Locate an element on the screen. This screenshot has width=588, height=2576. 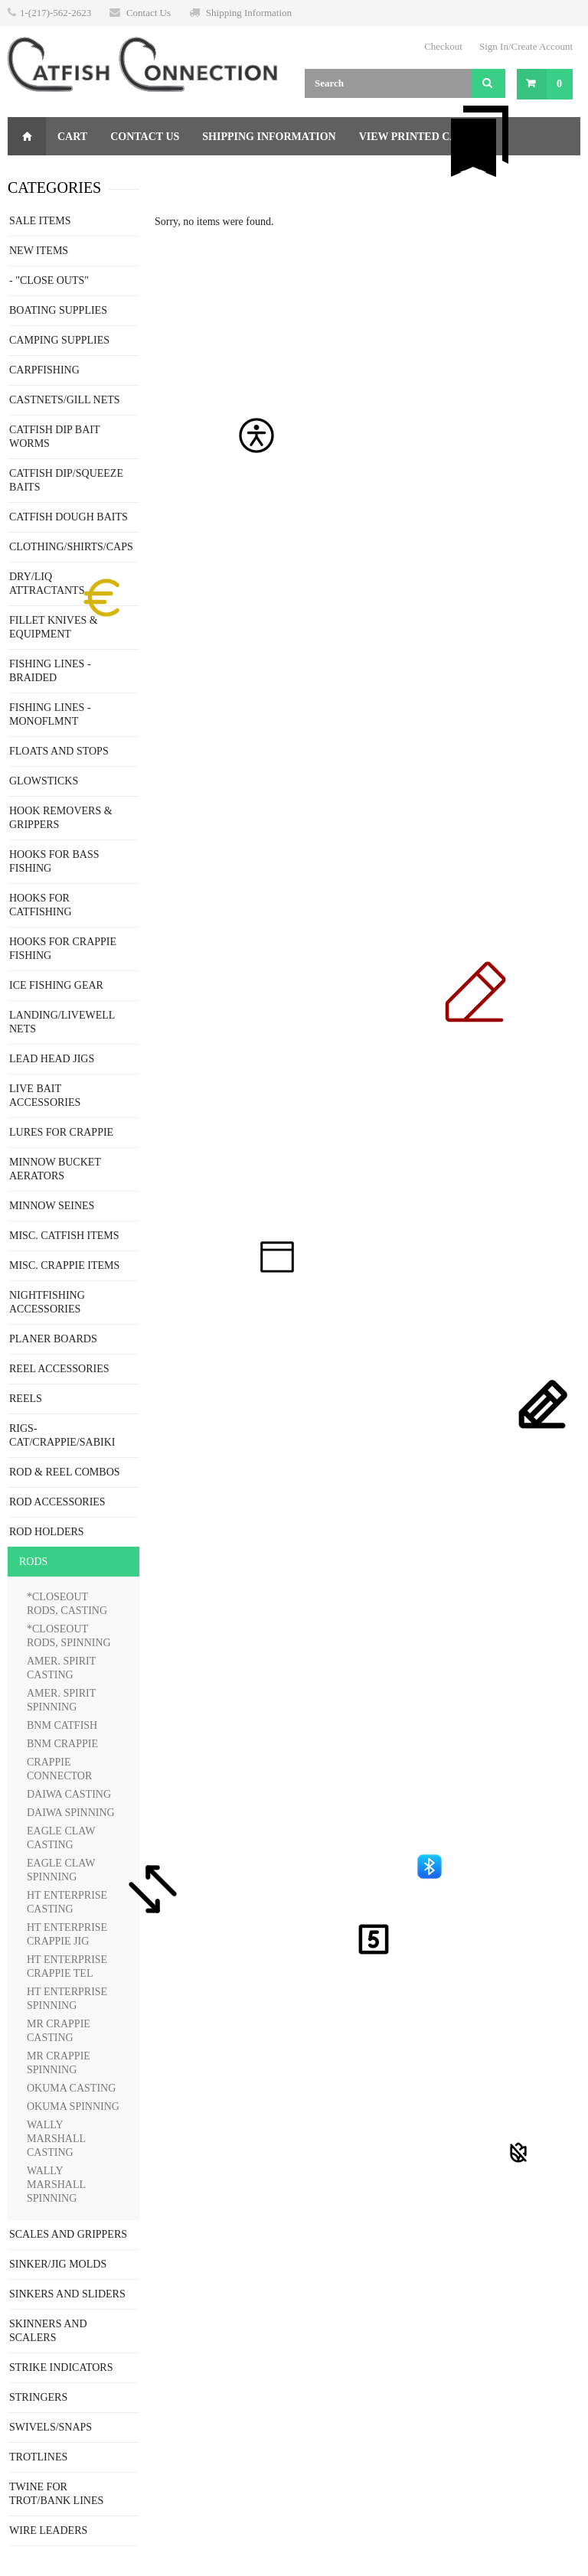
indicates gluten-free or grain-free option is located at coordinates (518, 2153).